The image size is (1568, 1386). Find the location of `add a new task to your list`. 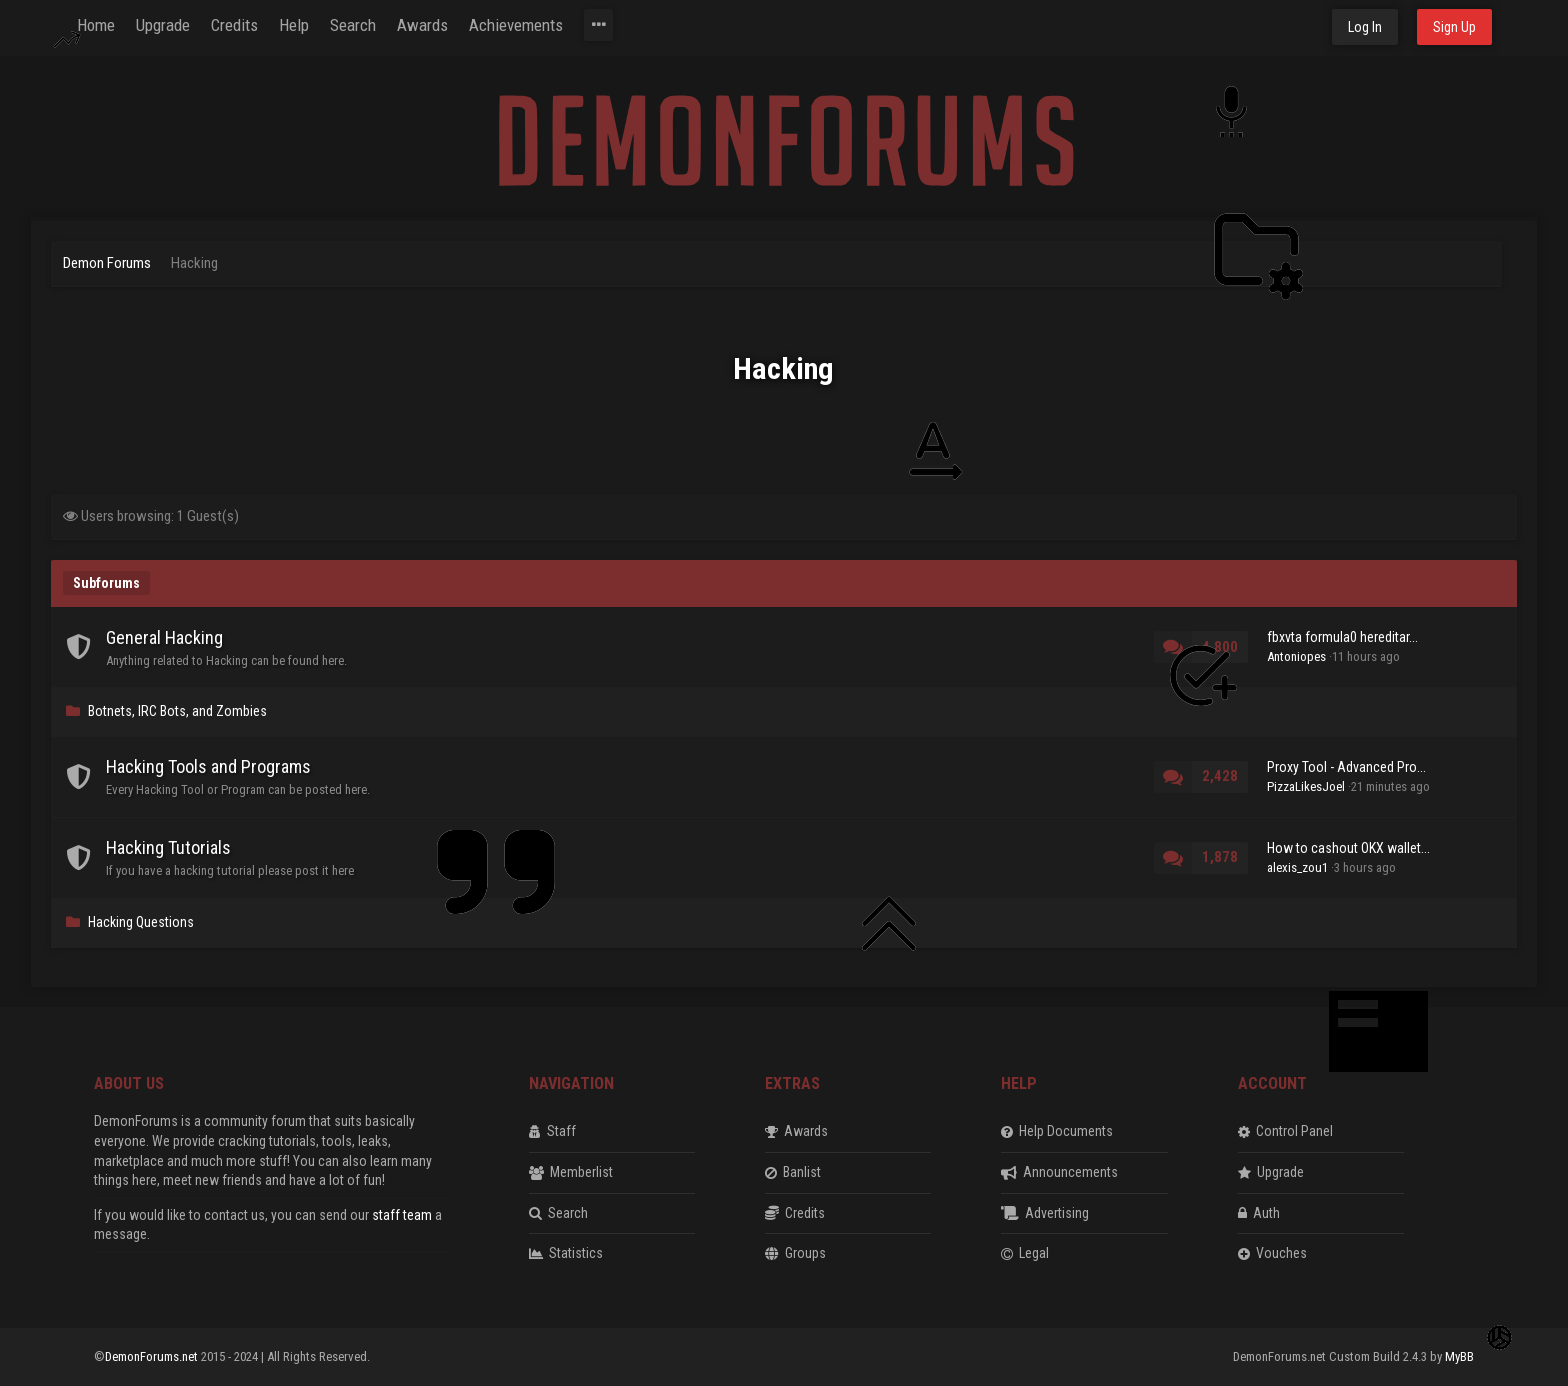

add a new task to your list is located at coordinates (1200, 675).